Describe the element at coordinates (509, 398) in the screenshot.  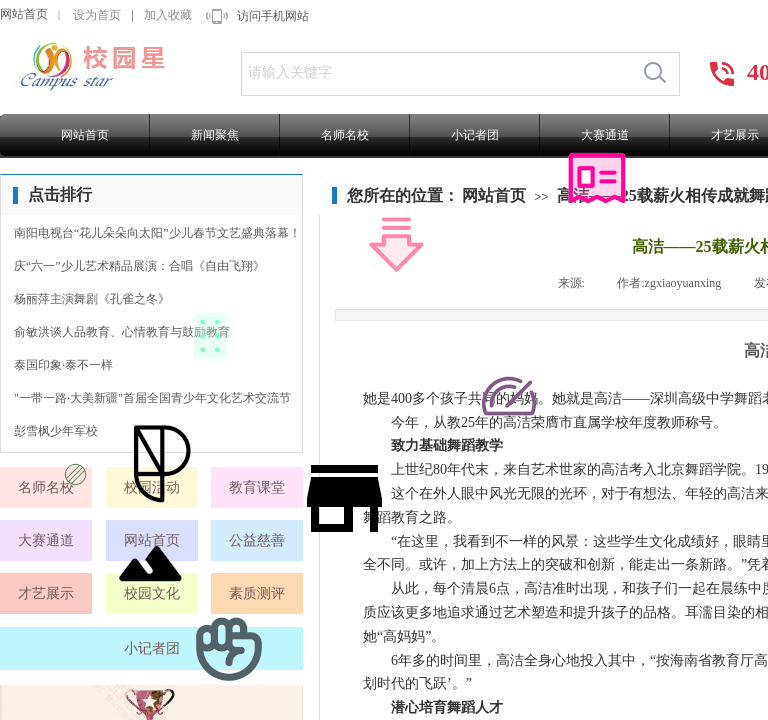
I see `view current speed or performance metrics` at that location.